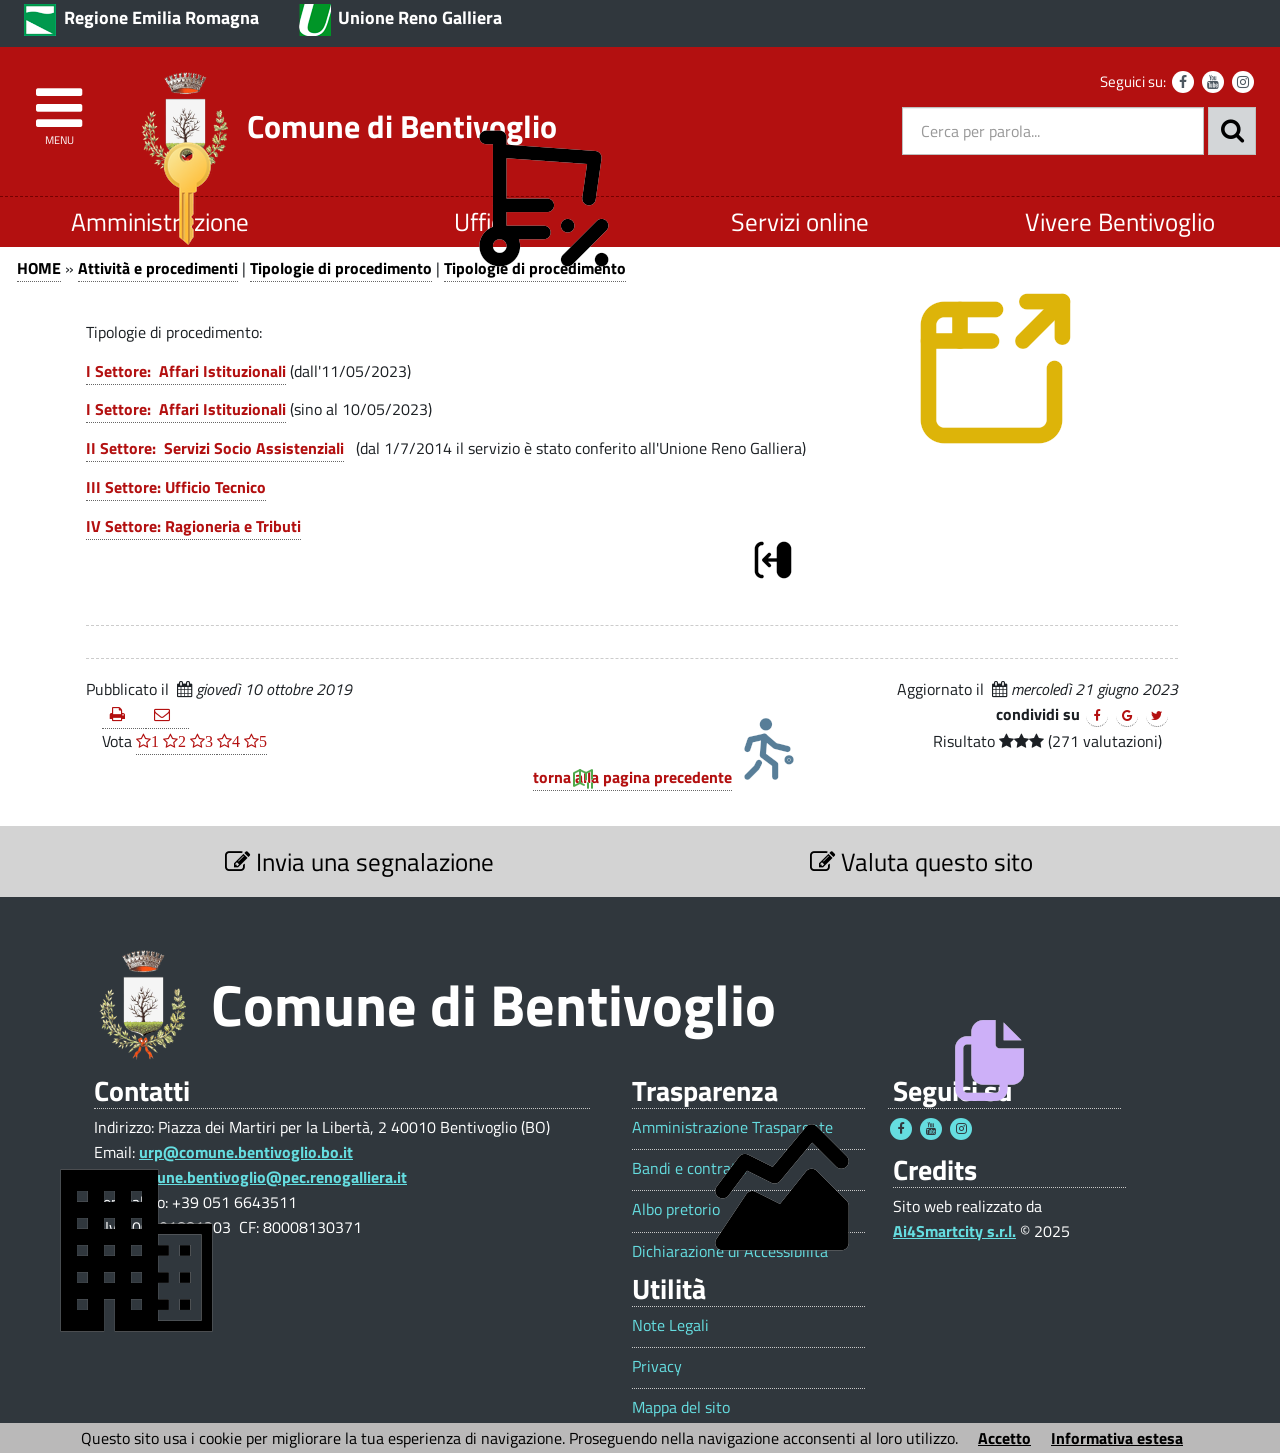 The image size is (1280, 1453). What do you see at coordinates (187, 193) in the screenshot?
I see `access security or password settings` at bounding box center [187, 193].